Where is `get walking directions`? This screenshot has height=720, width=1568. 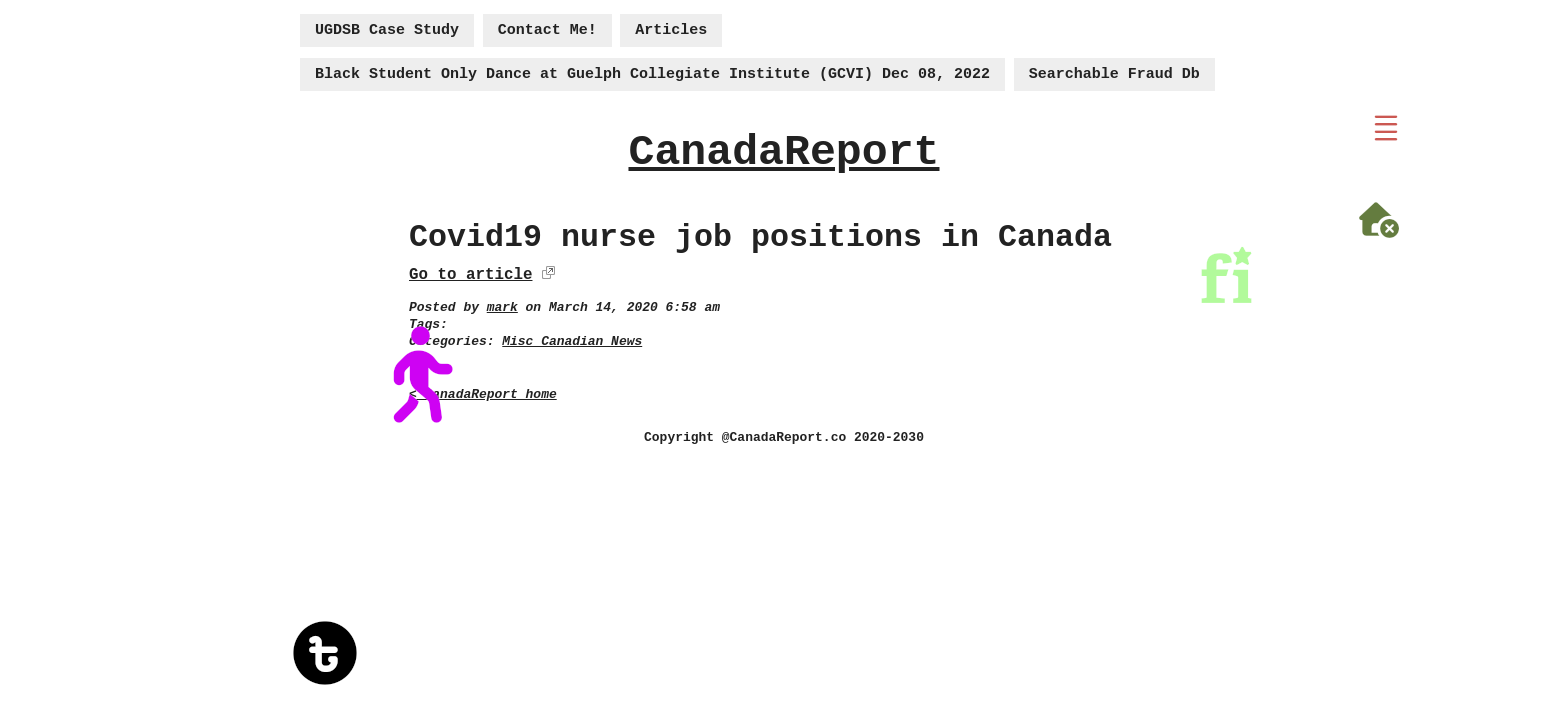 get walking directions is located at coordinates (420, 374).